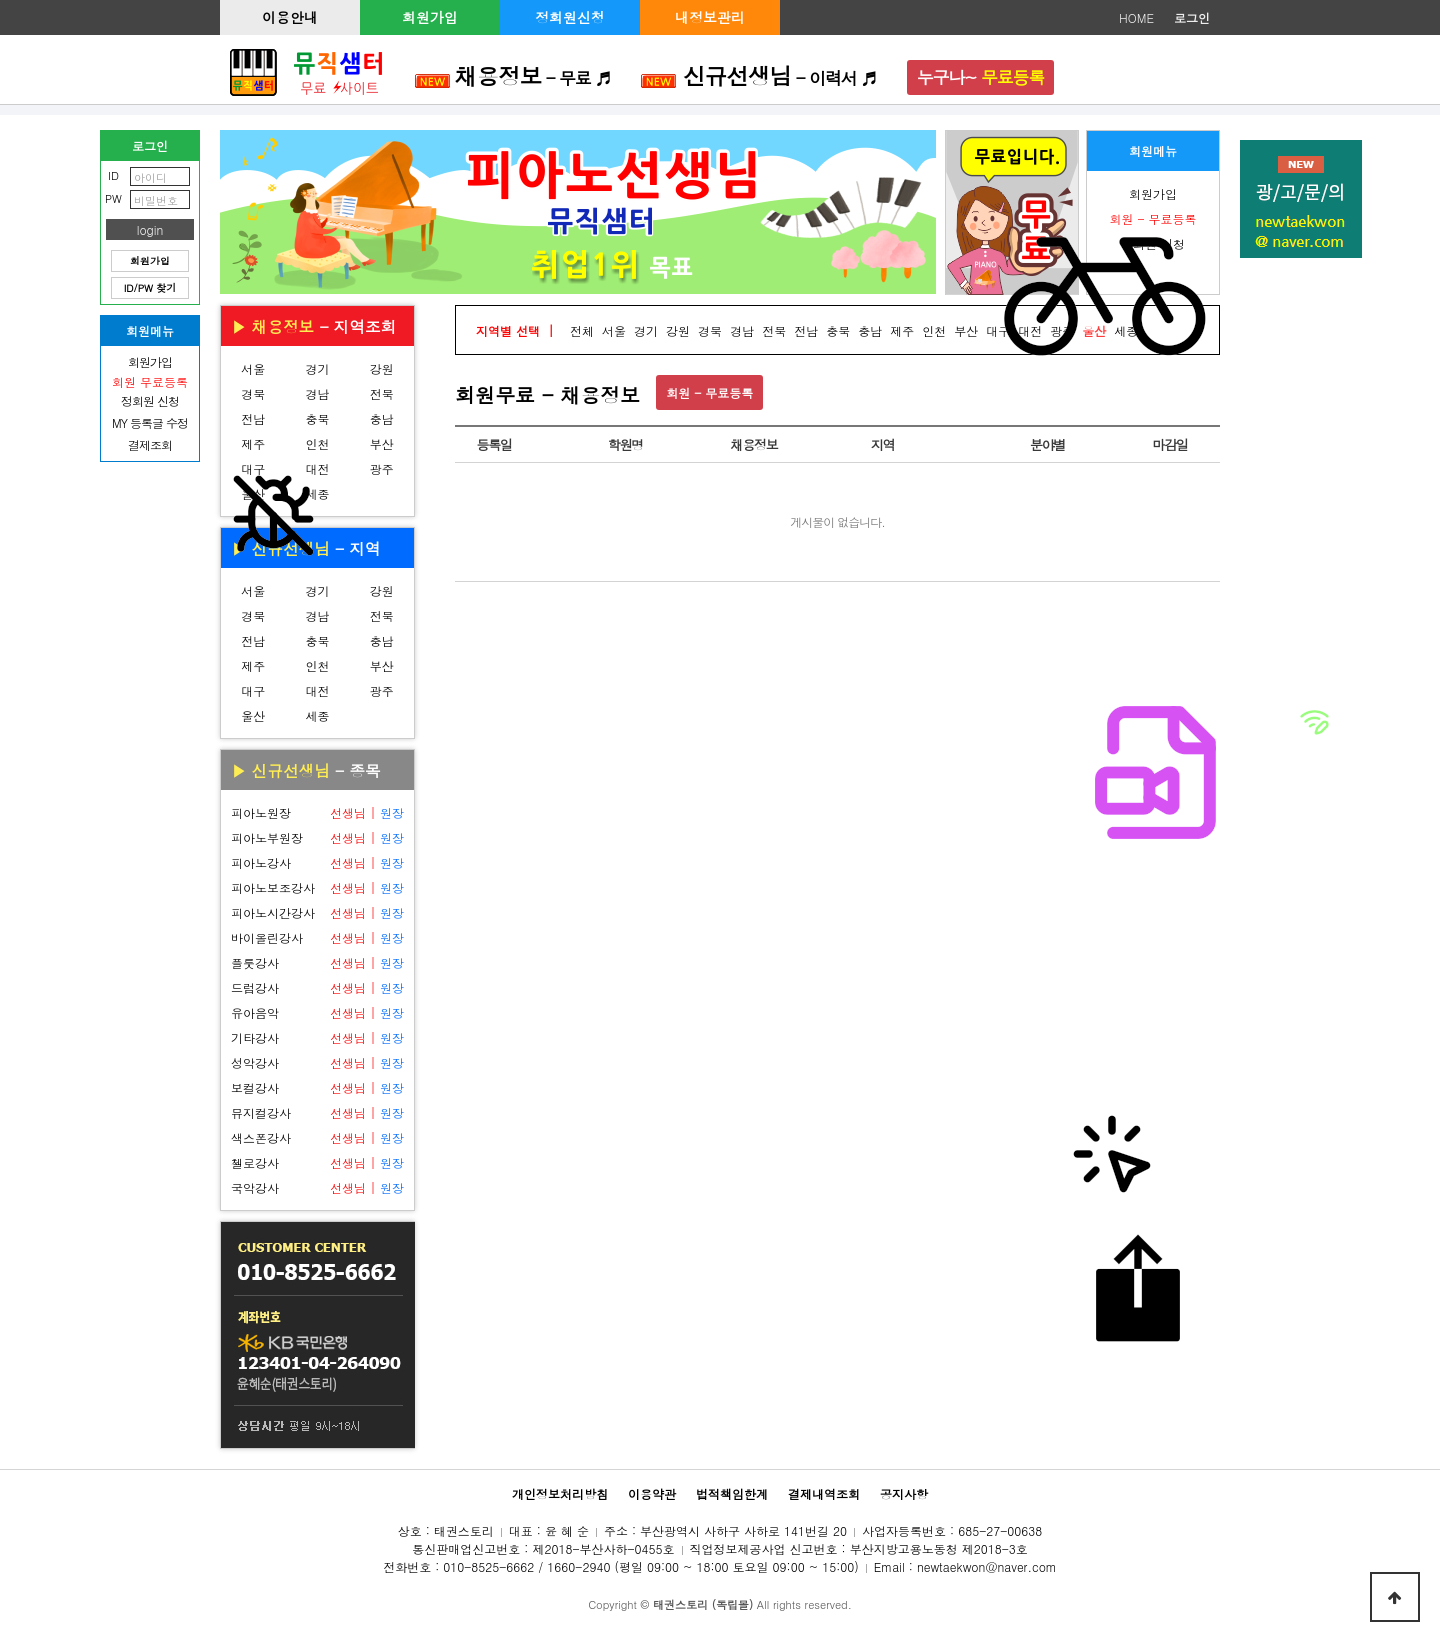 This screenshot has width=1440, height=1642. What do you see at coordinates (1138, 1288) in the screenshot?
I see `share this content` at bounding box center [1138, 1288].